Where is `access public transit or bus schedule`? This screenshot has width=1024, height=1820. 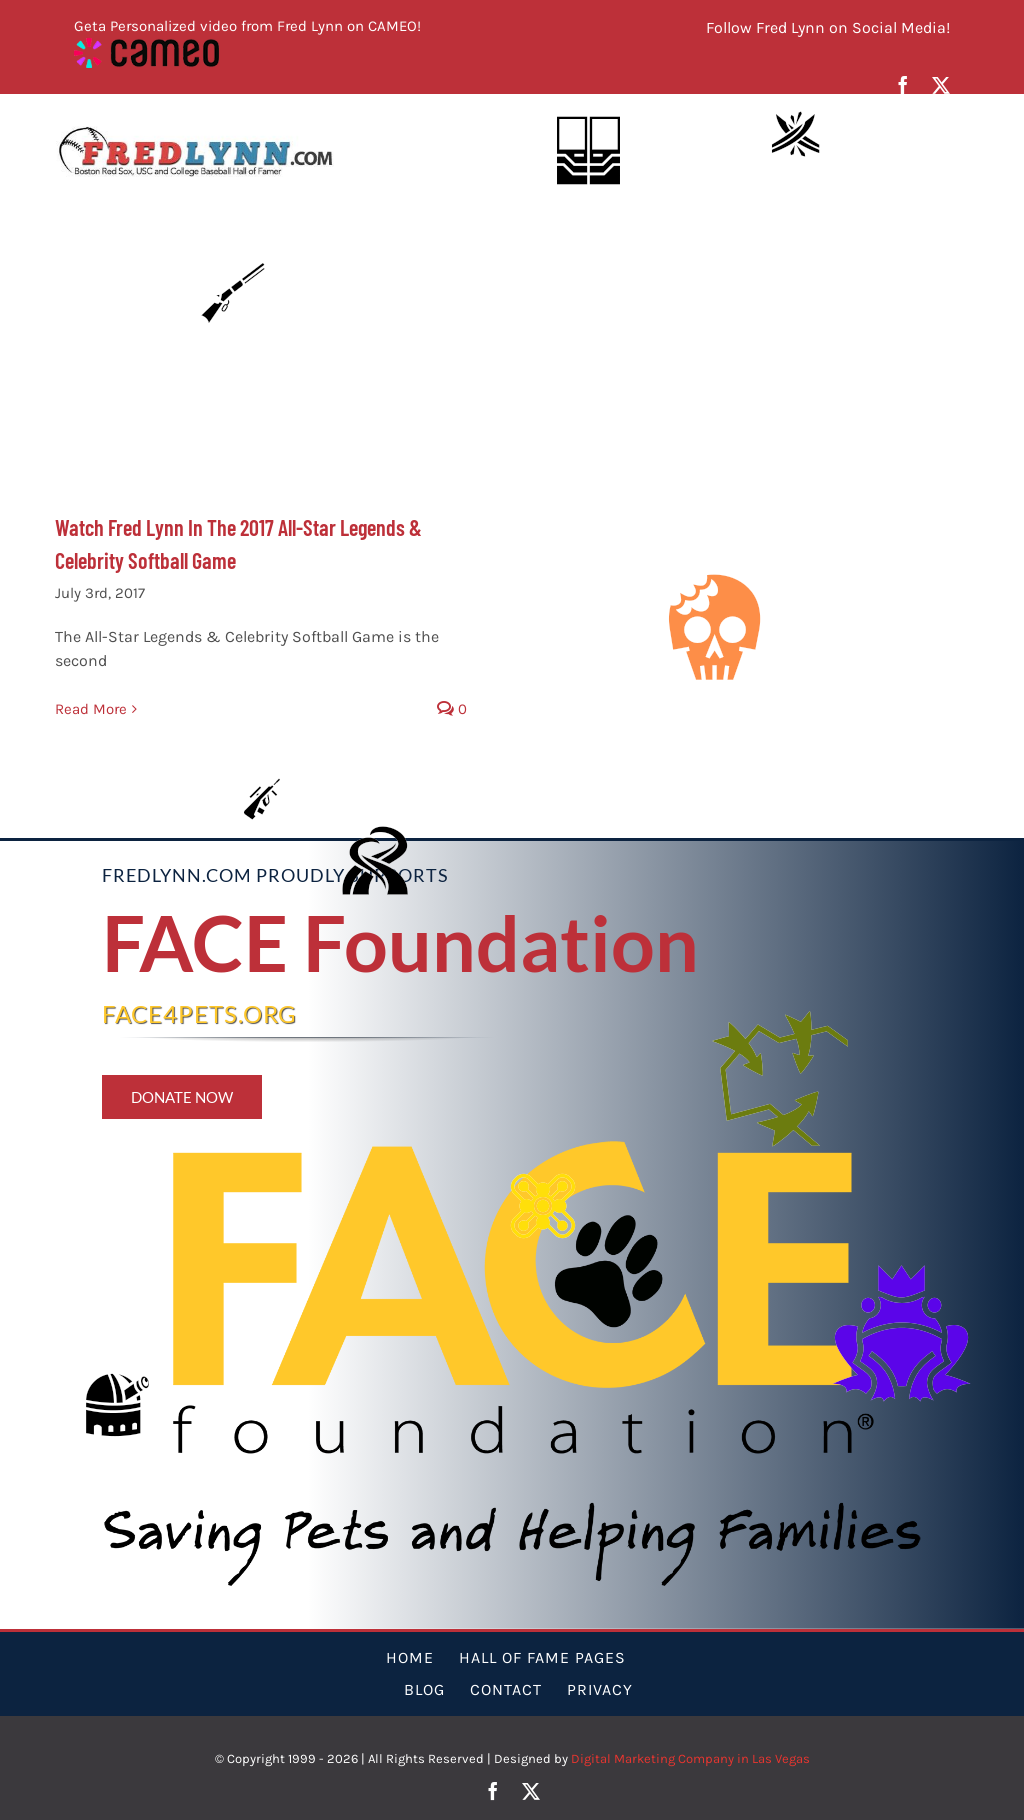 access public transit or bus schedule is located at coordinates (588, 150).